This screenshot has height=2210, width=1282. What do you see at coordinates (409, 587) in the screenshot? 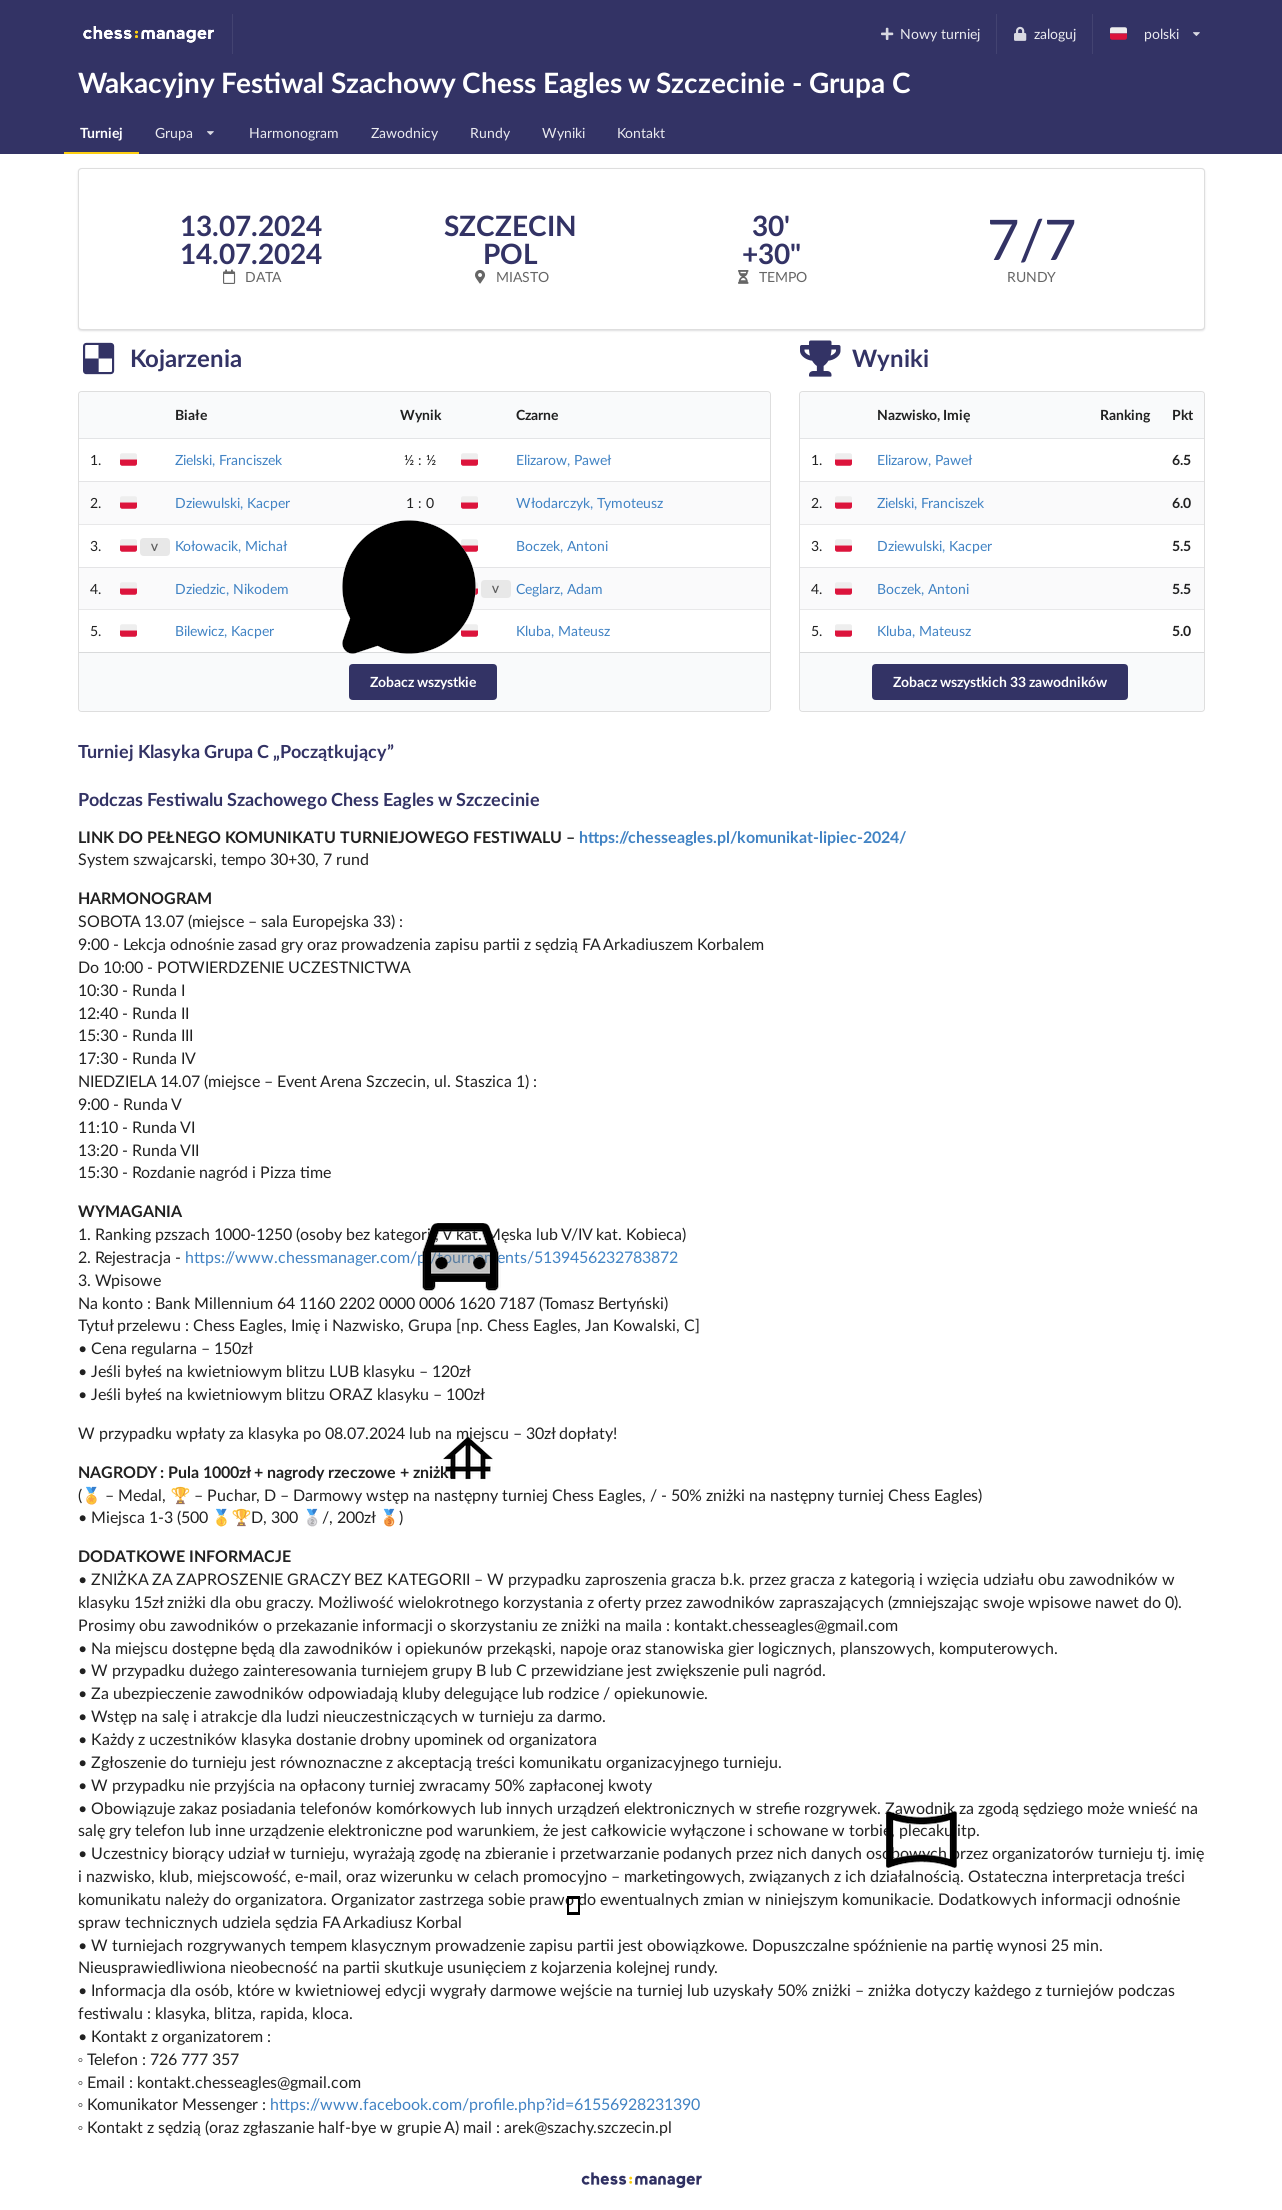
I see `open chat or messaging` at bounding box center [409, 587].